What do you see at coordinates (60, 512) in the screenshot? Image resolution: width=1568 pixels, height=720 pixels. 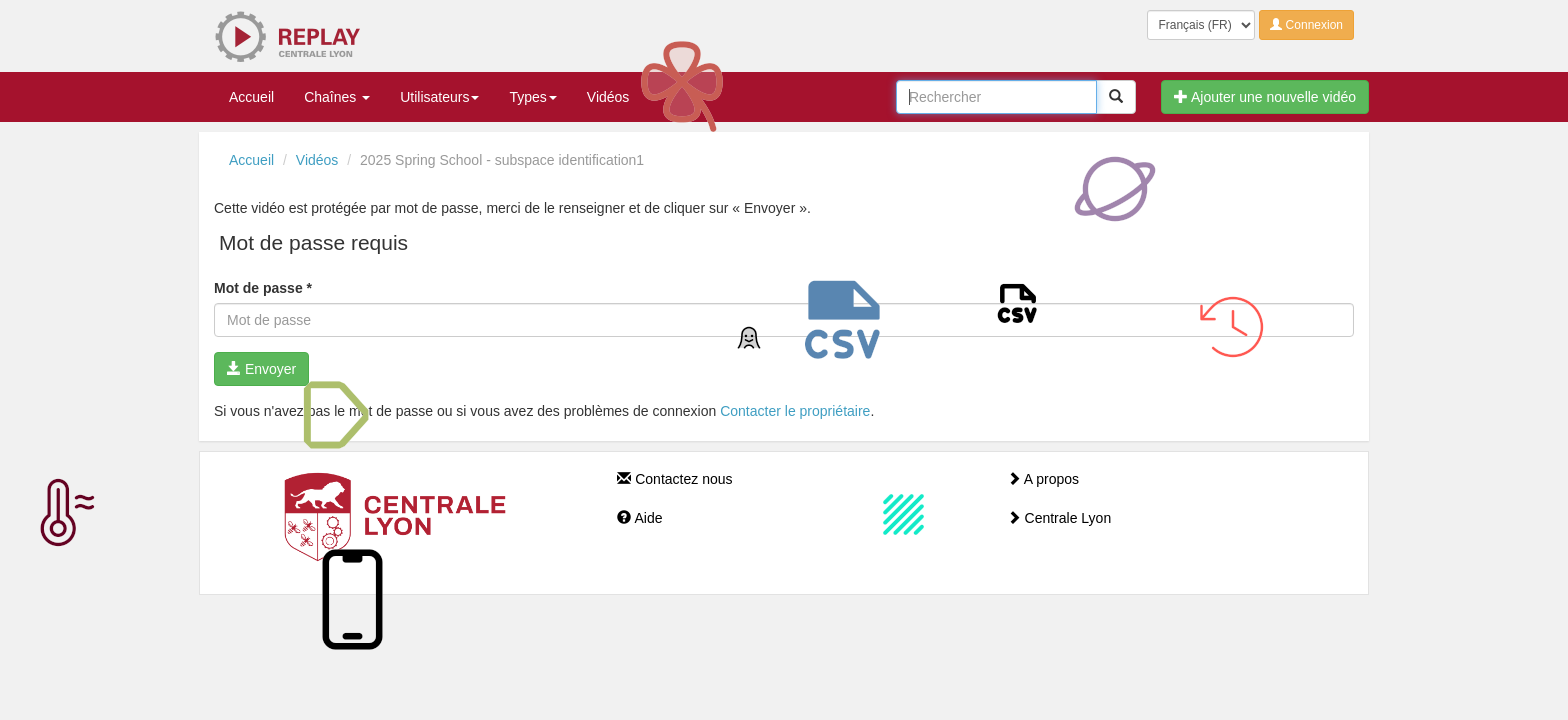 I see `indicates high temperature or heat warning` at bounding box center [60, 512].